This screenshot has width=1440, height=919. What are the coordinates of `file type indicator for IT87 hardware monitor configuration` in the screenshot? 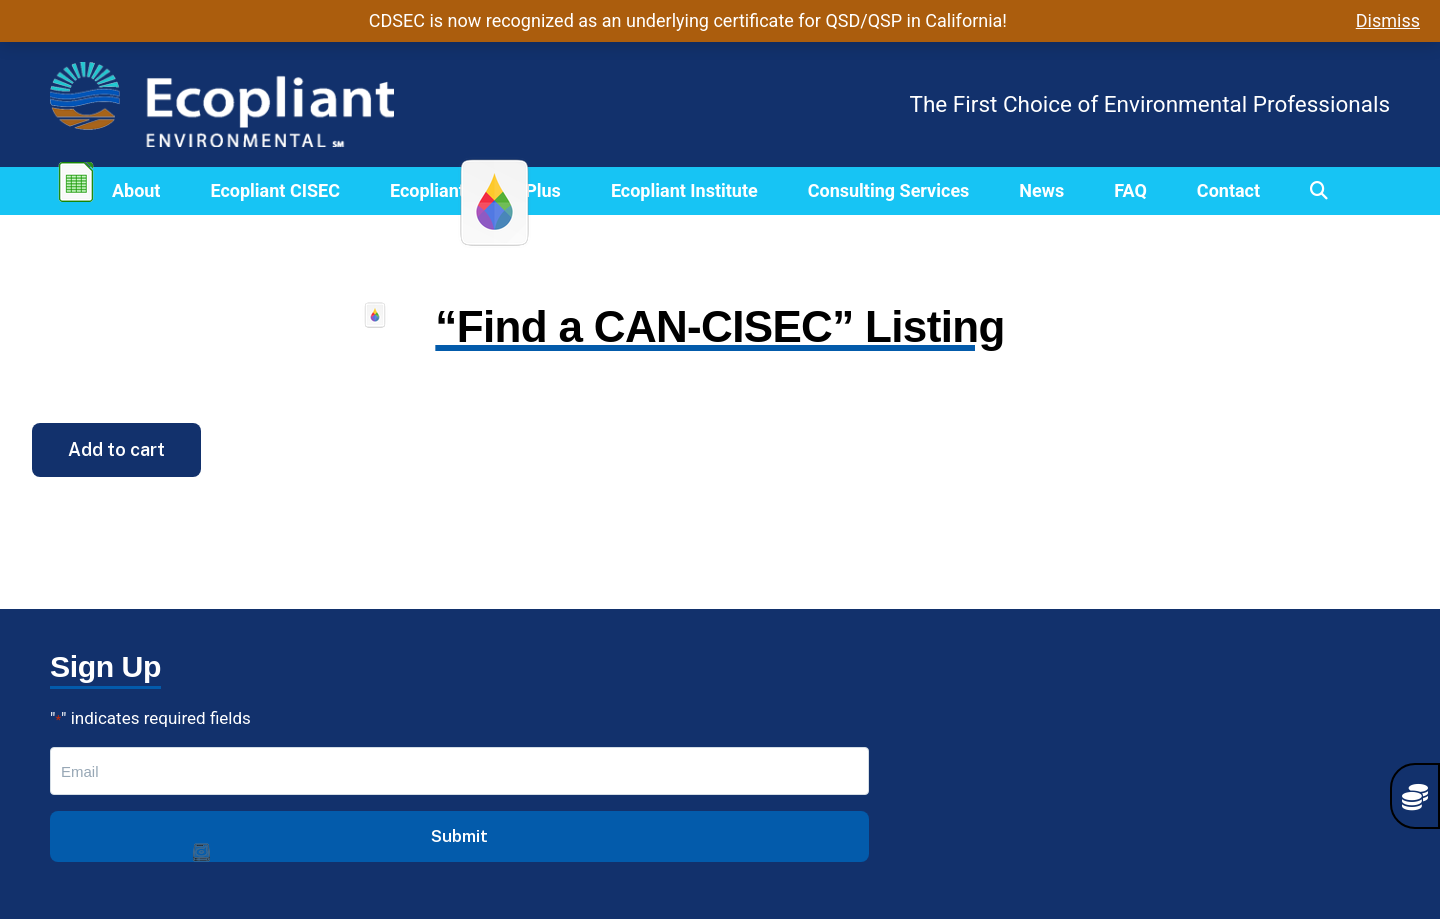 It's located at (494, 202).